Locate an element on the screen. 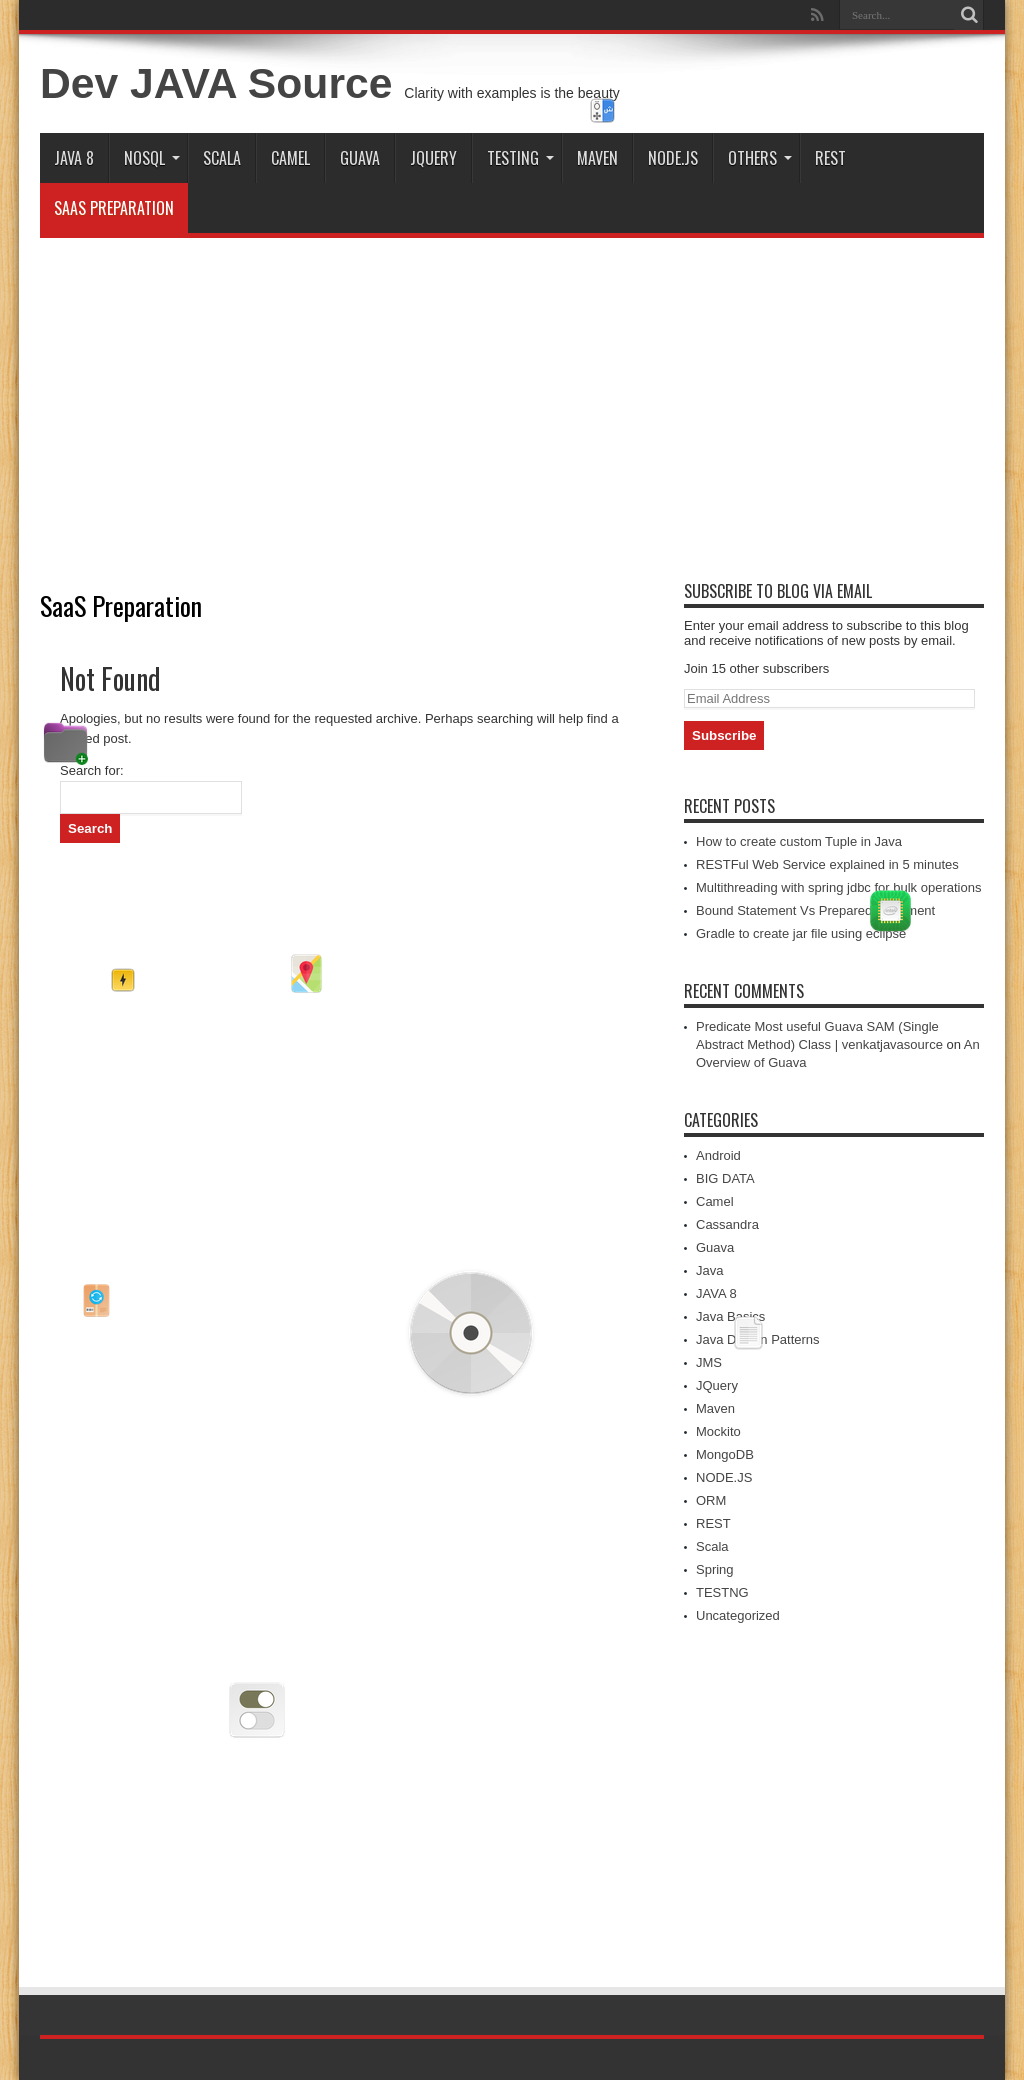  firmware file or system software package is located at coordinates (890, 911).